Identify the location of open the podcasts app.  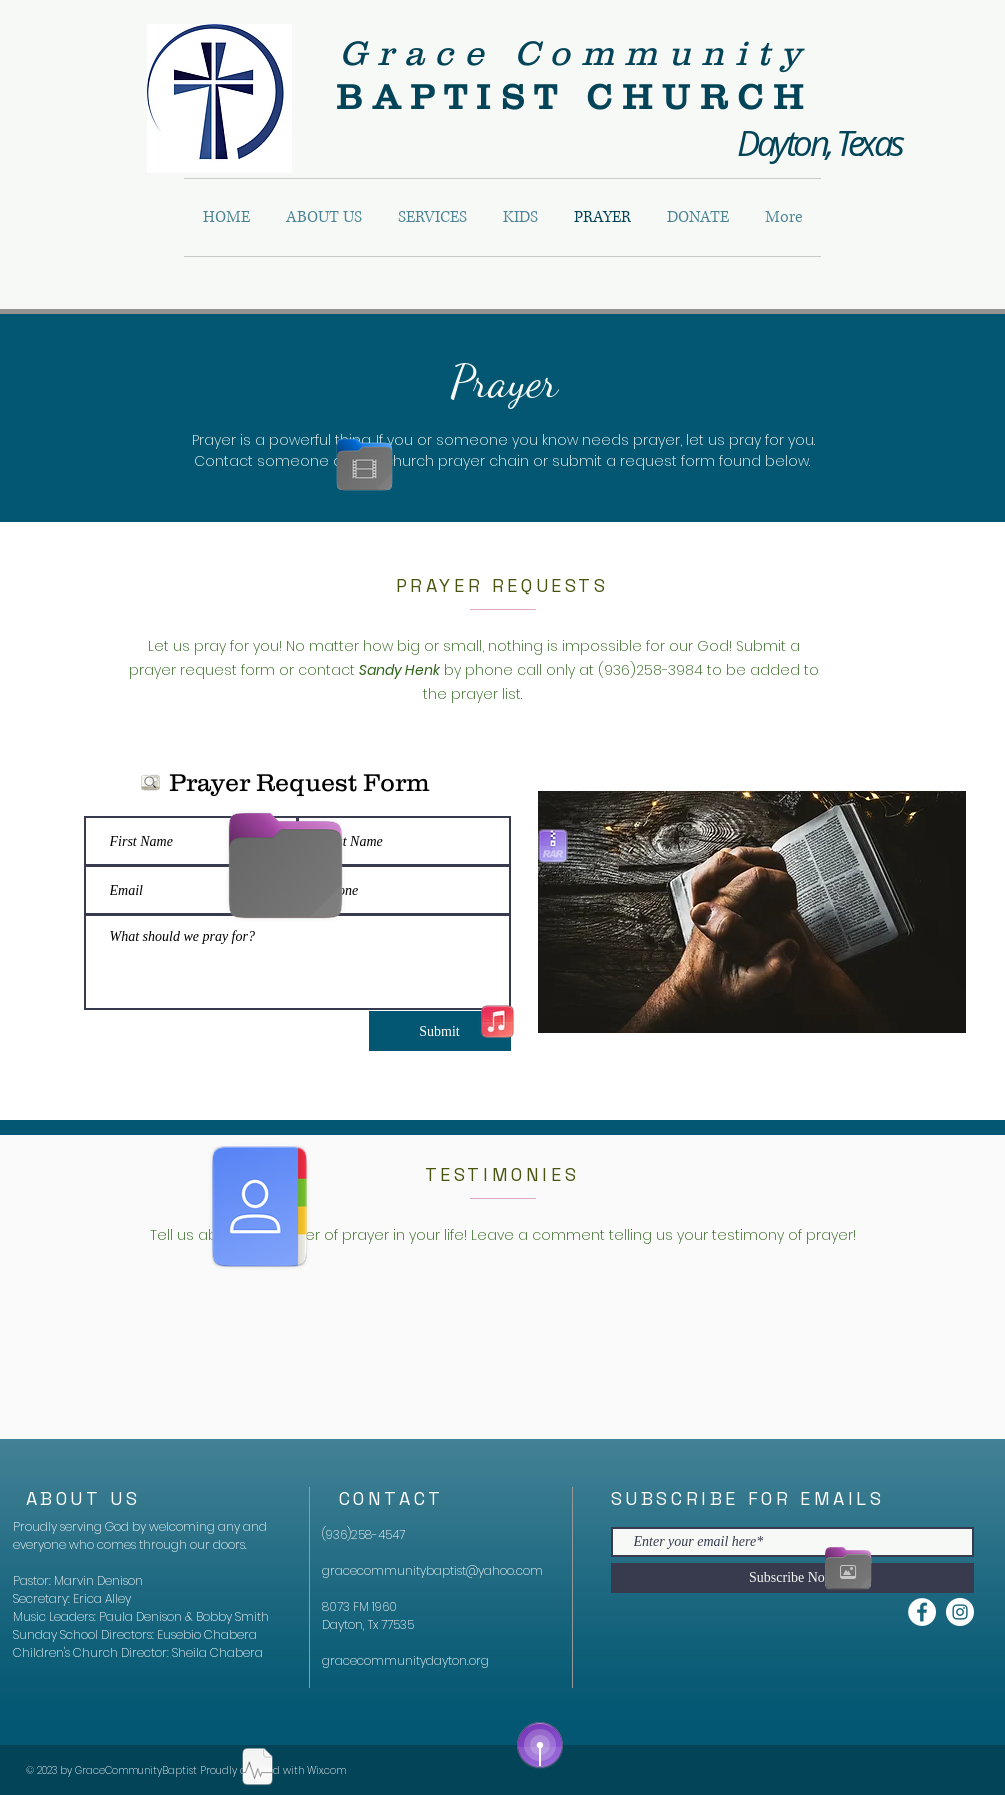
(540, 1745).